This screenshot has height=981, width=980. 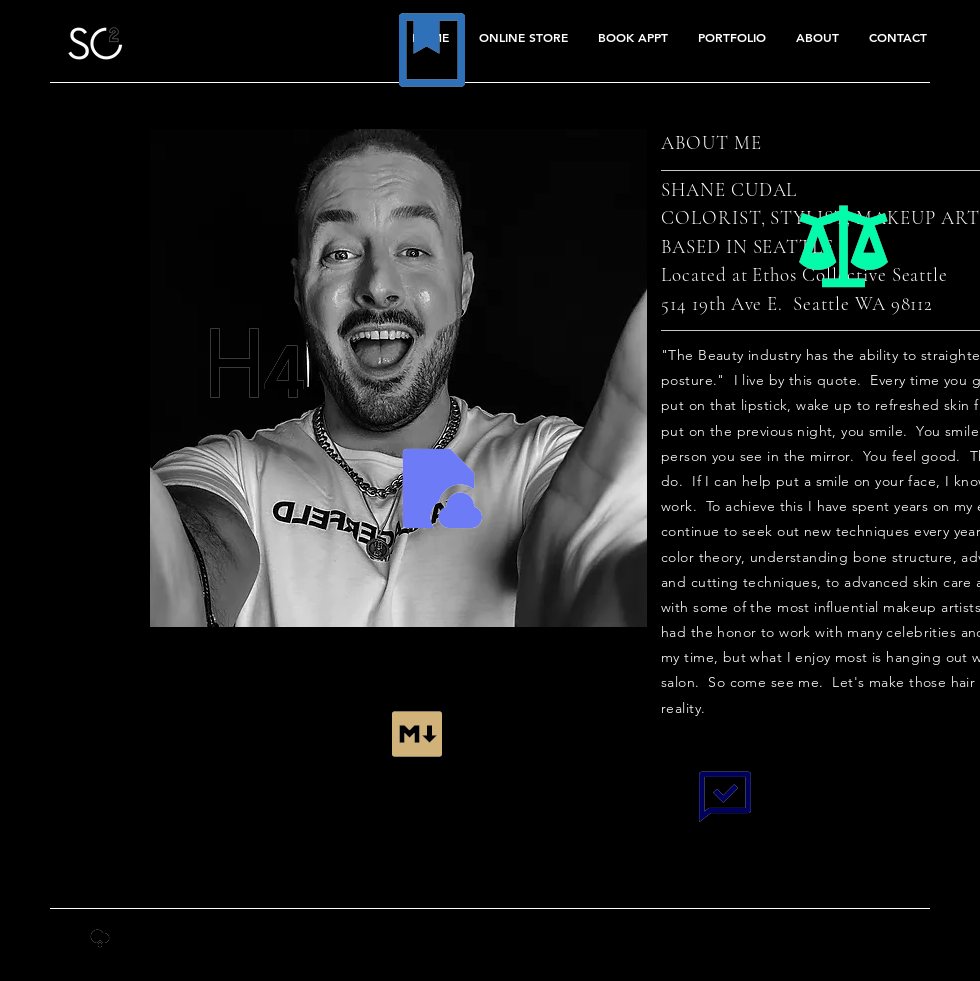 What do you see at coordinates (725, 795) in the screenshot?
I see `message sent successfully` at bounding box center [725, 795].